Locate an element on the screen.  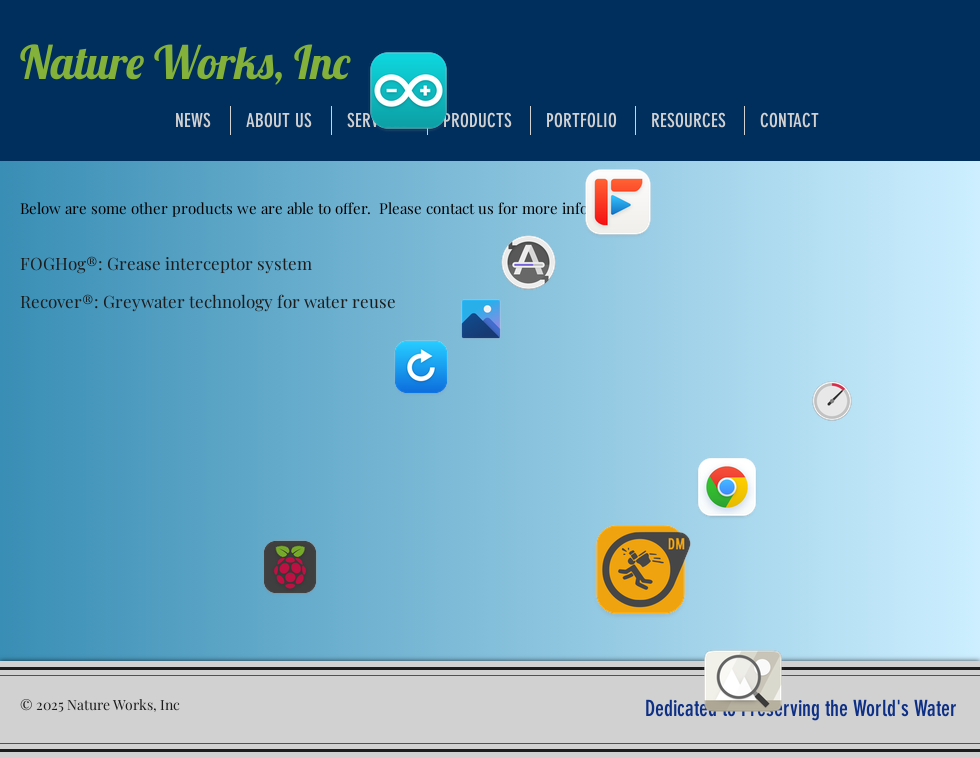
open the windows photos app is located at coordinates (481, 319).